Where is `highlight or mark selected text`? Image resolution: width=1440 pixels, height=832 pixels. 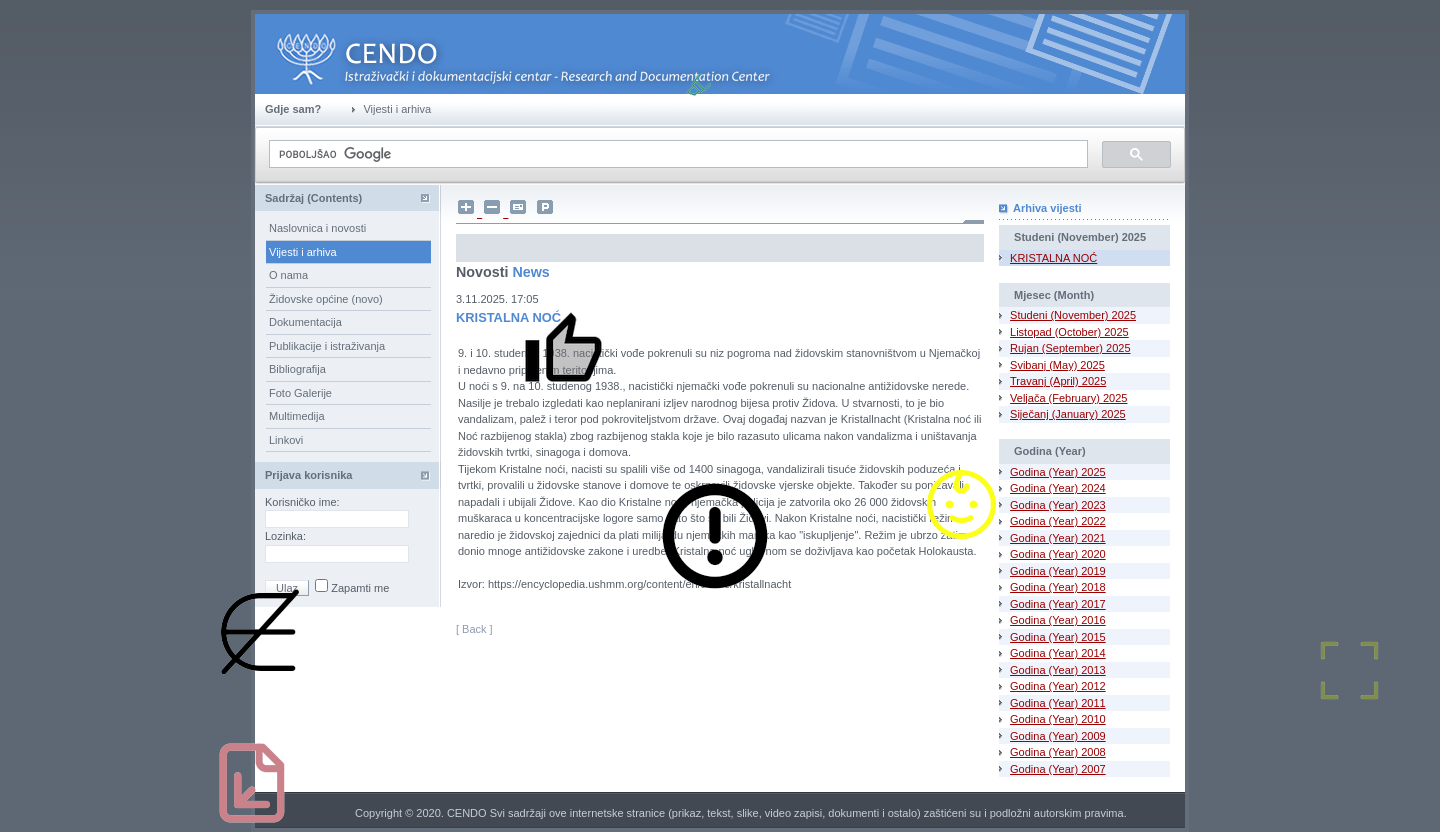
highlight or mark selected text is located at coordinates (698, 86).